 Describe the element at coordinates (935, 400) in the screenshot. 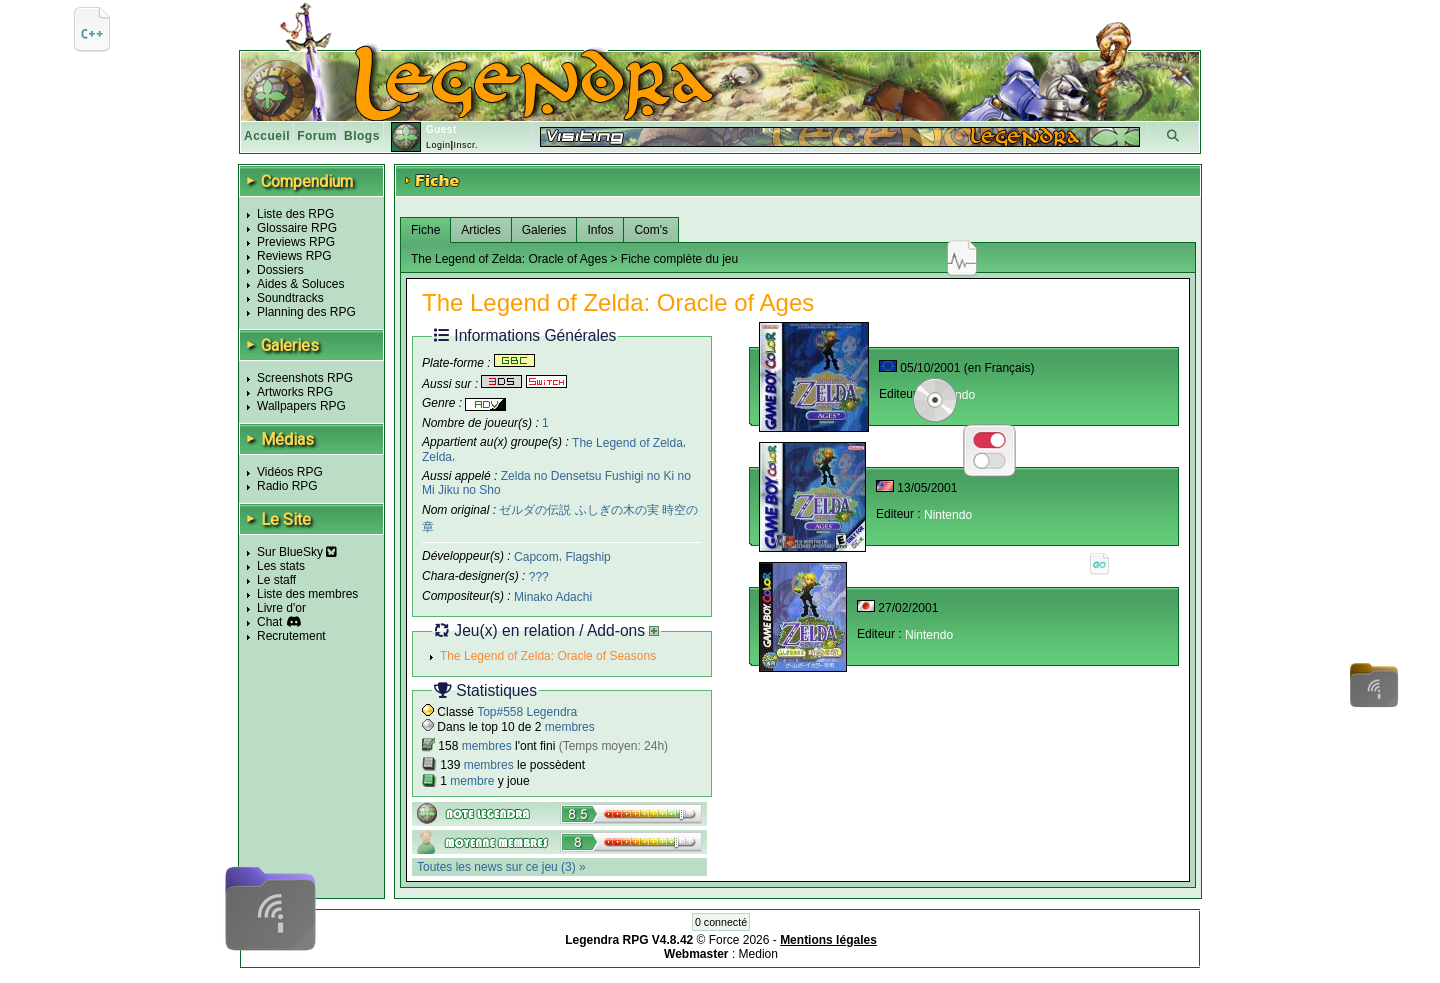

I see `access cd/dvd drive` at that location.